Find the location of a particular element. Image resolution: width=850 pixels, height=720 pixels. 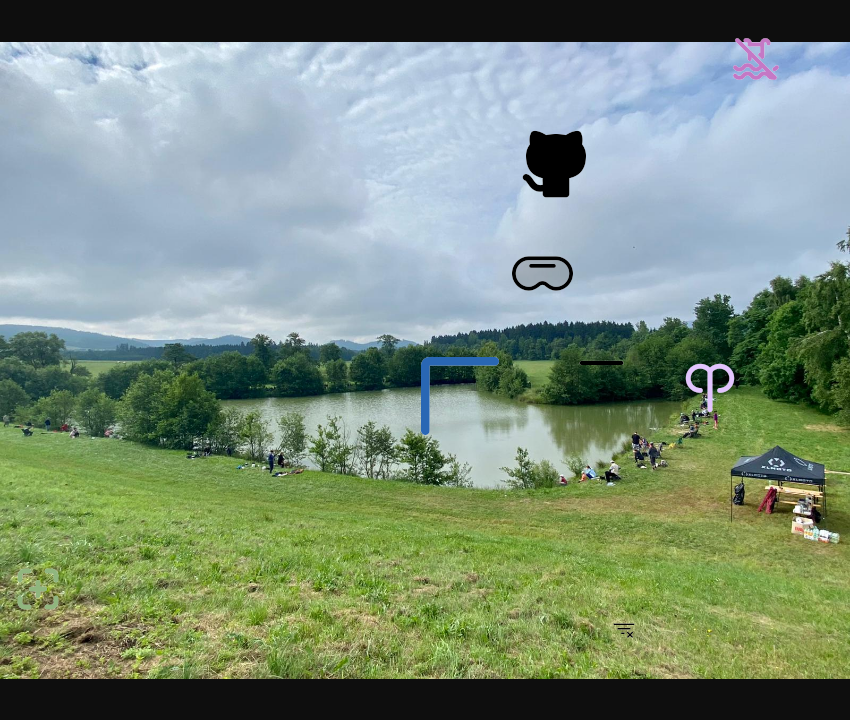

center or focus on current location is located at coordinates (38, 589).